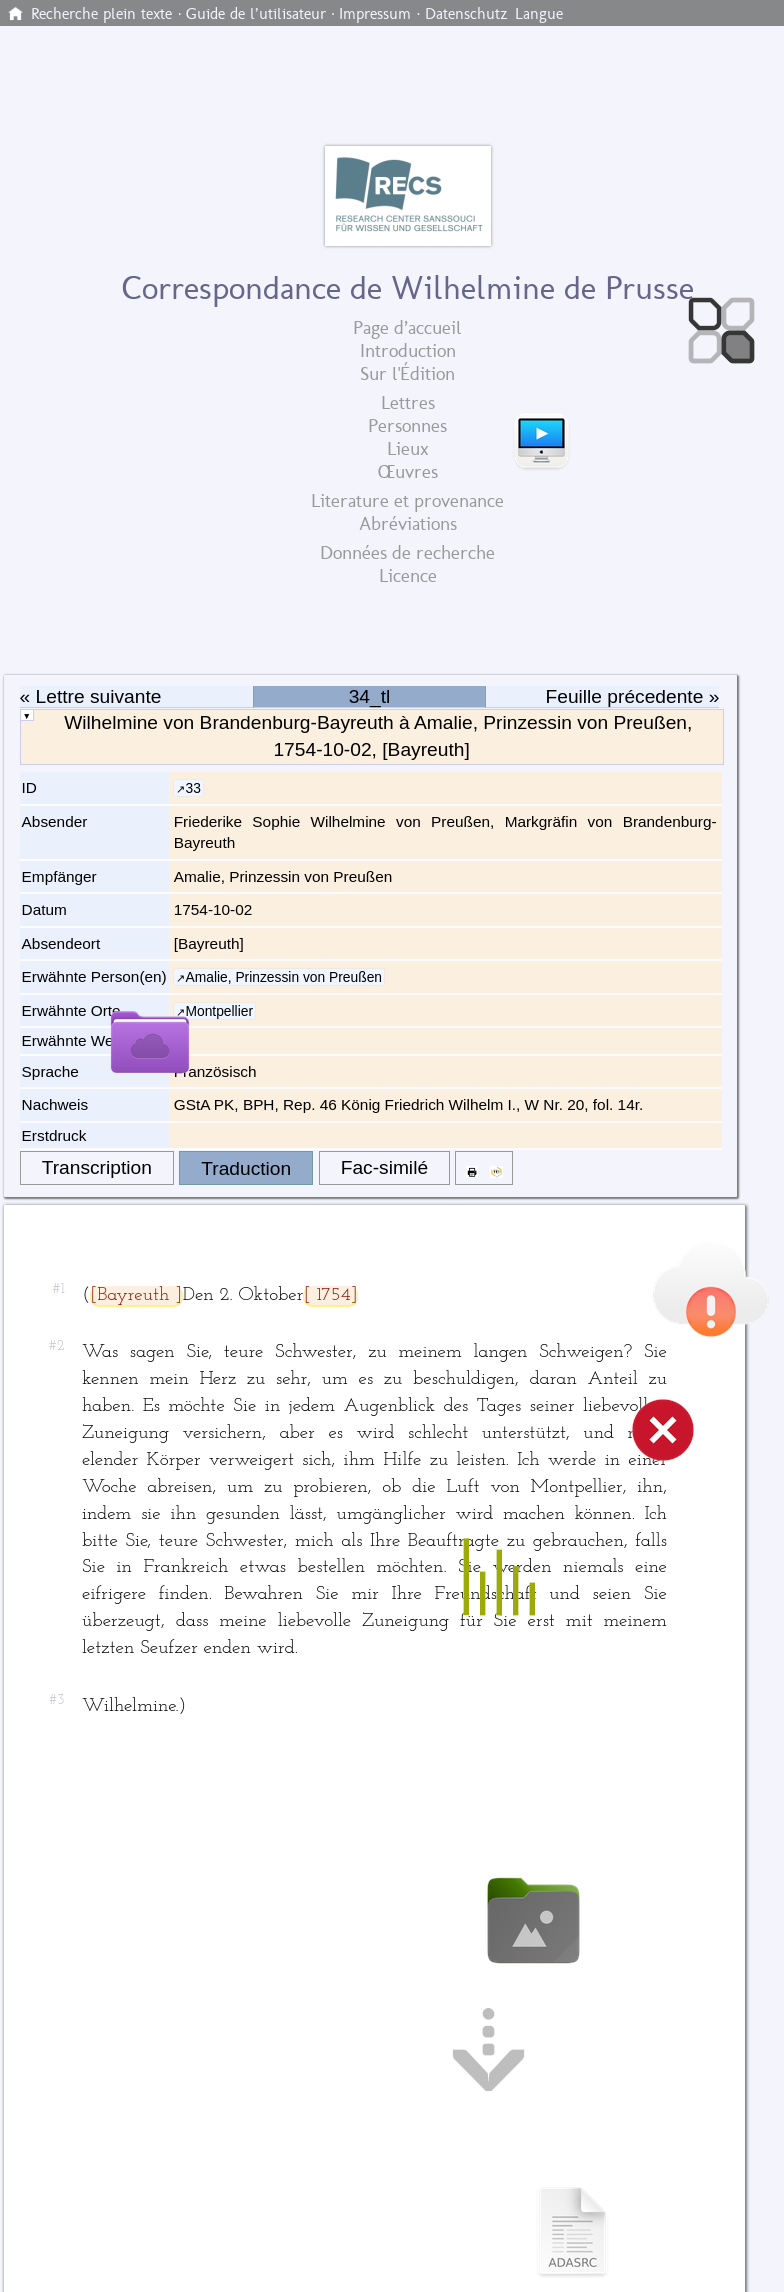 The image size is (784, 2292). Describe the element at coordinates (572, 2232) in the screenshot. I see `ada source code file` at that location.